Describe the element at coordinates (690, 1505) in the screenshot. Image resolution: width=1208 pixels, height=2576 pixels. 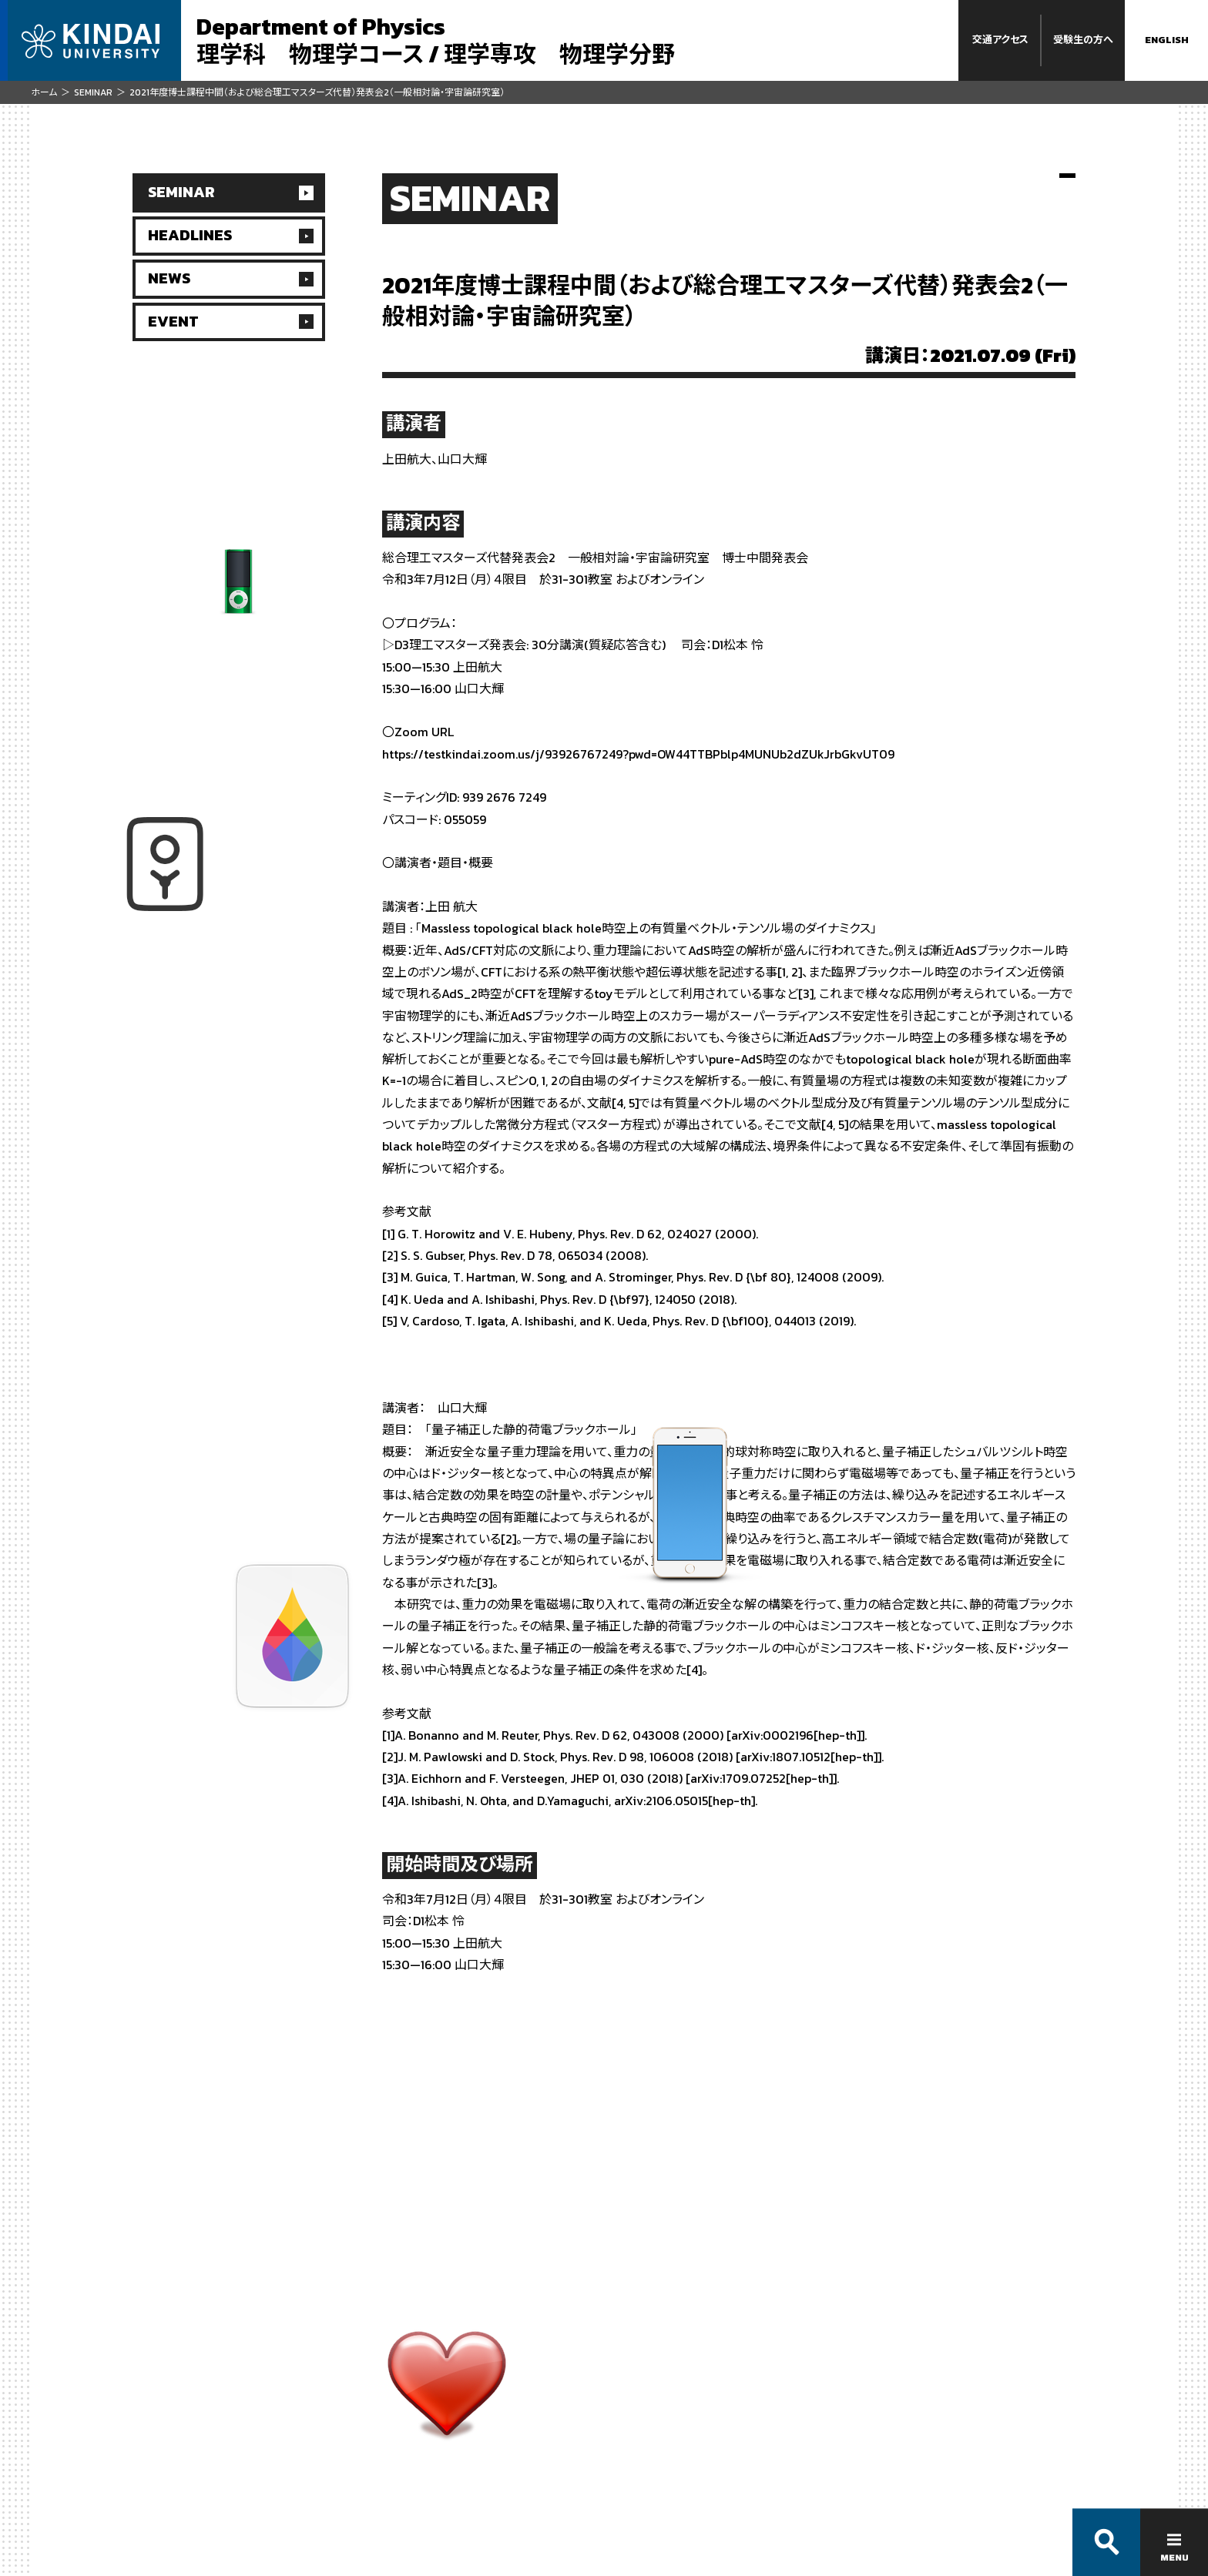
I see `indicates a connected iPhone device` at that location.